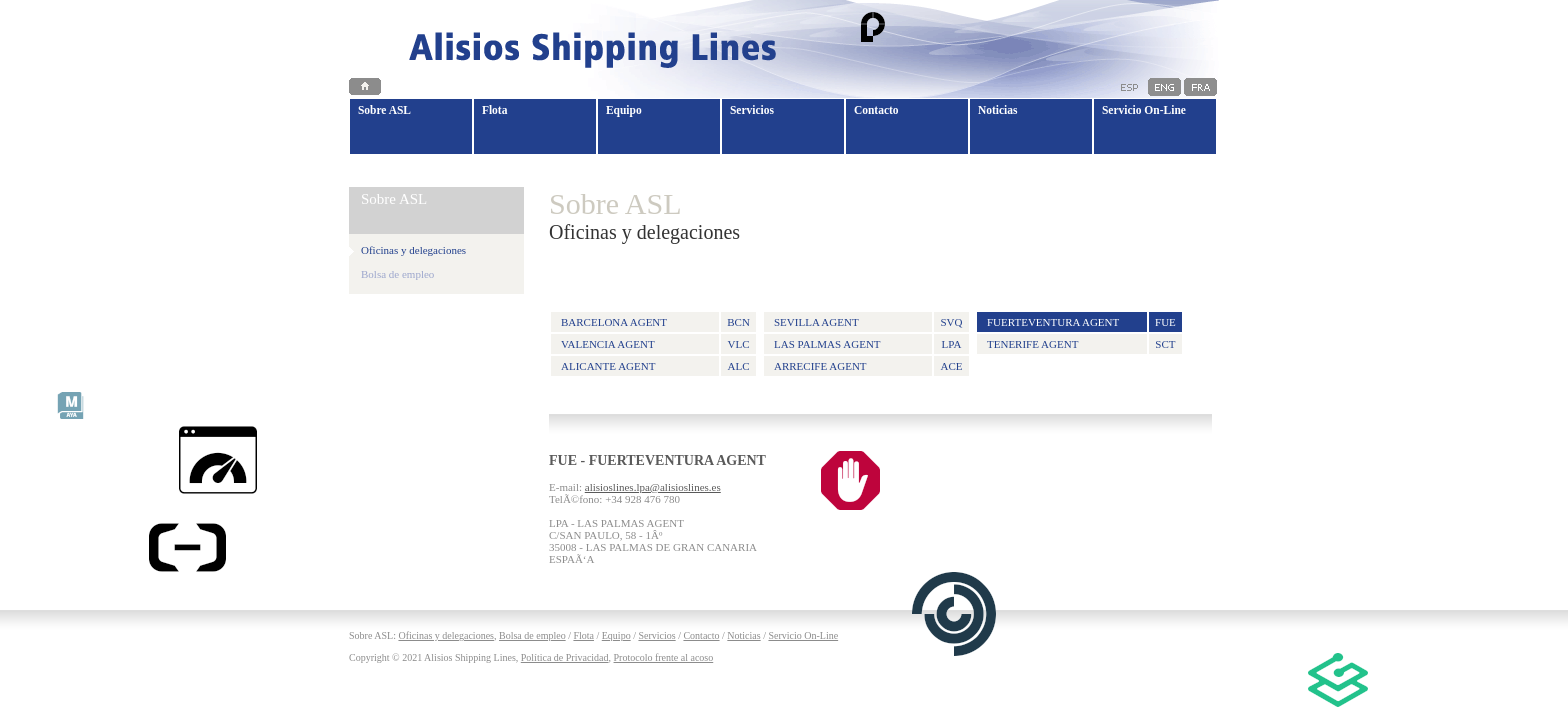  Describe the element at coordinates (954, 614) in the screenshot. I see `open QuantConnect platform` at that location.